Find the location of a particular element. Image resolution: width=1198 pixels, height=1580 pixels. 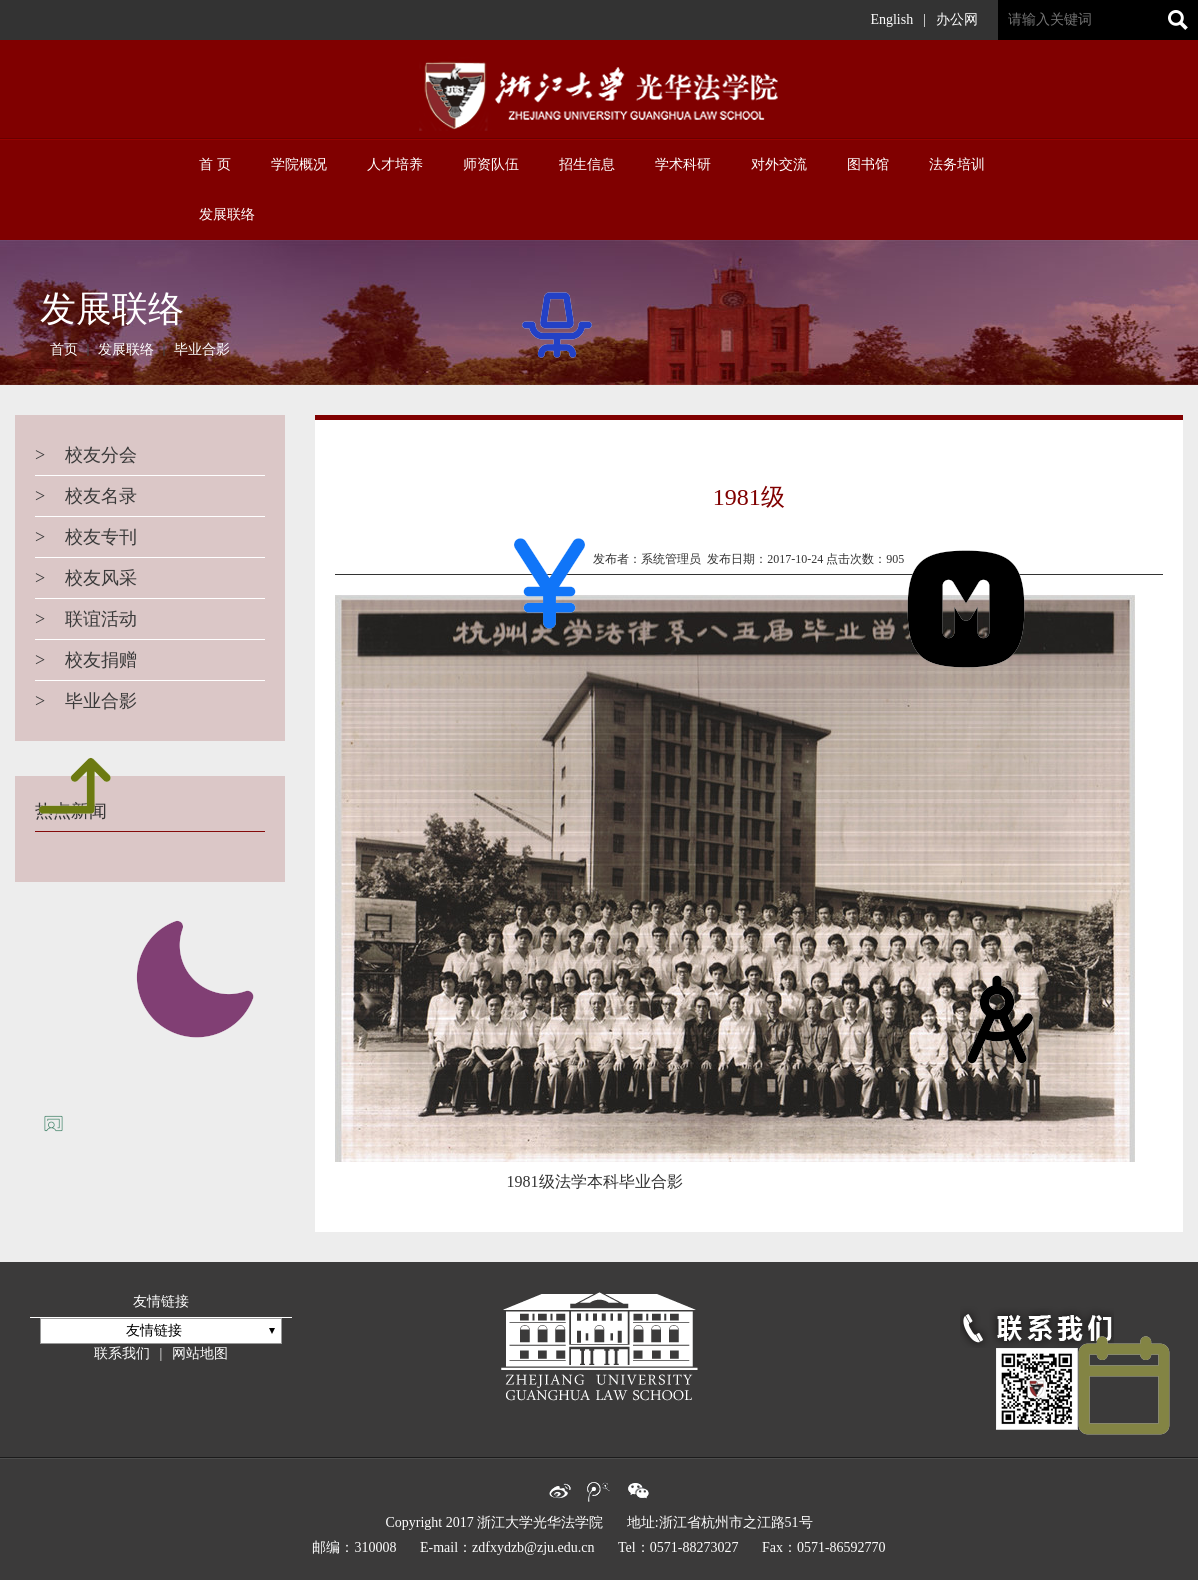

access drawing or drafting tools is located at coordinates (997, 1021).